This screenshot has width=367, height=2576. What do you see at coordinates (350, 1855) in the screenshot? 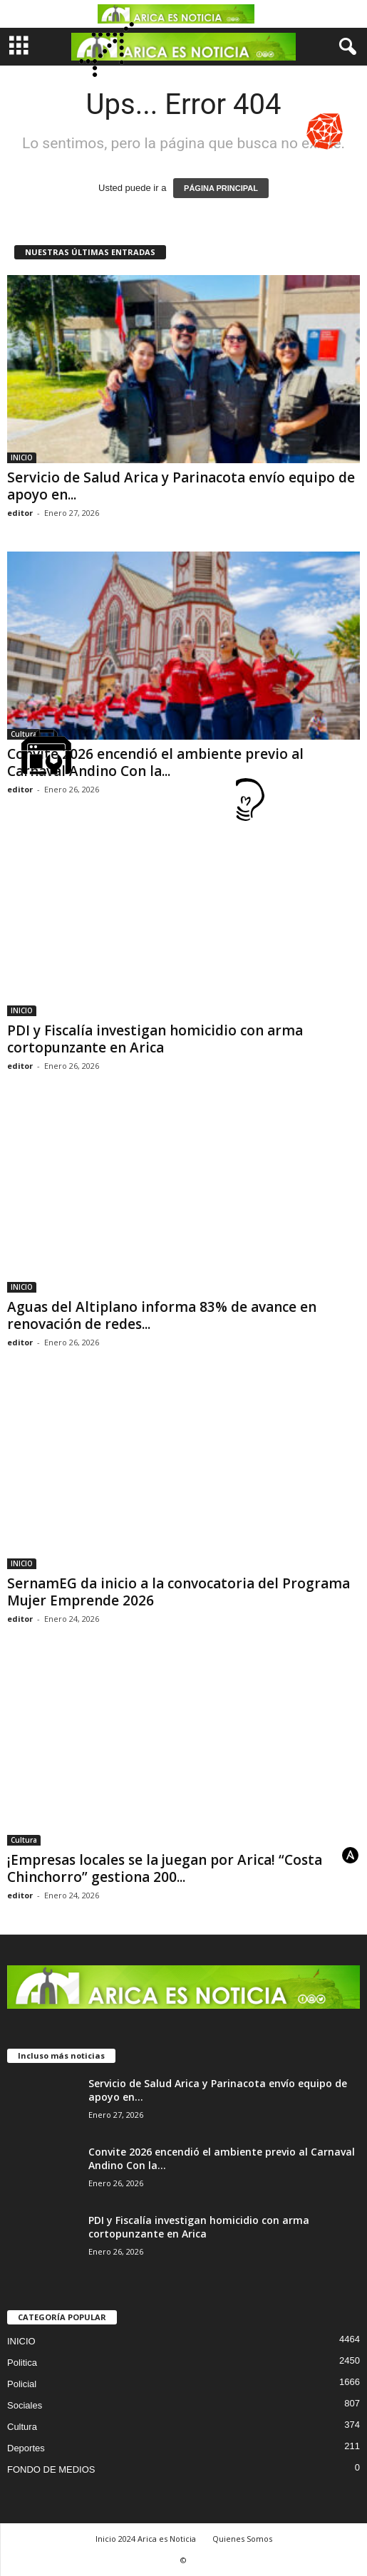
I see `Ansible automation platform logo` at bounding box center [350, 1855].